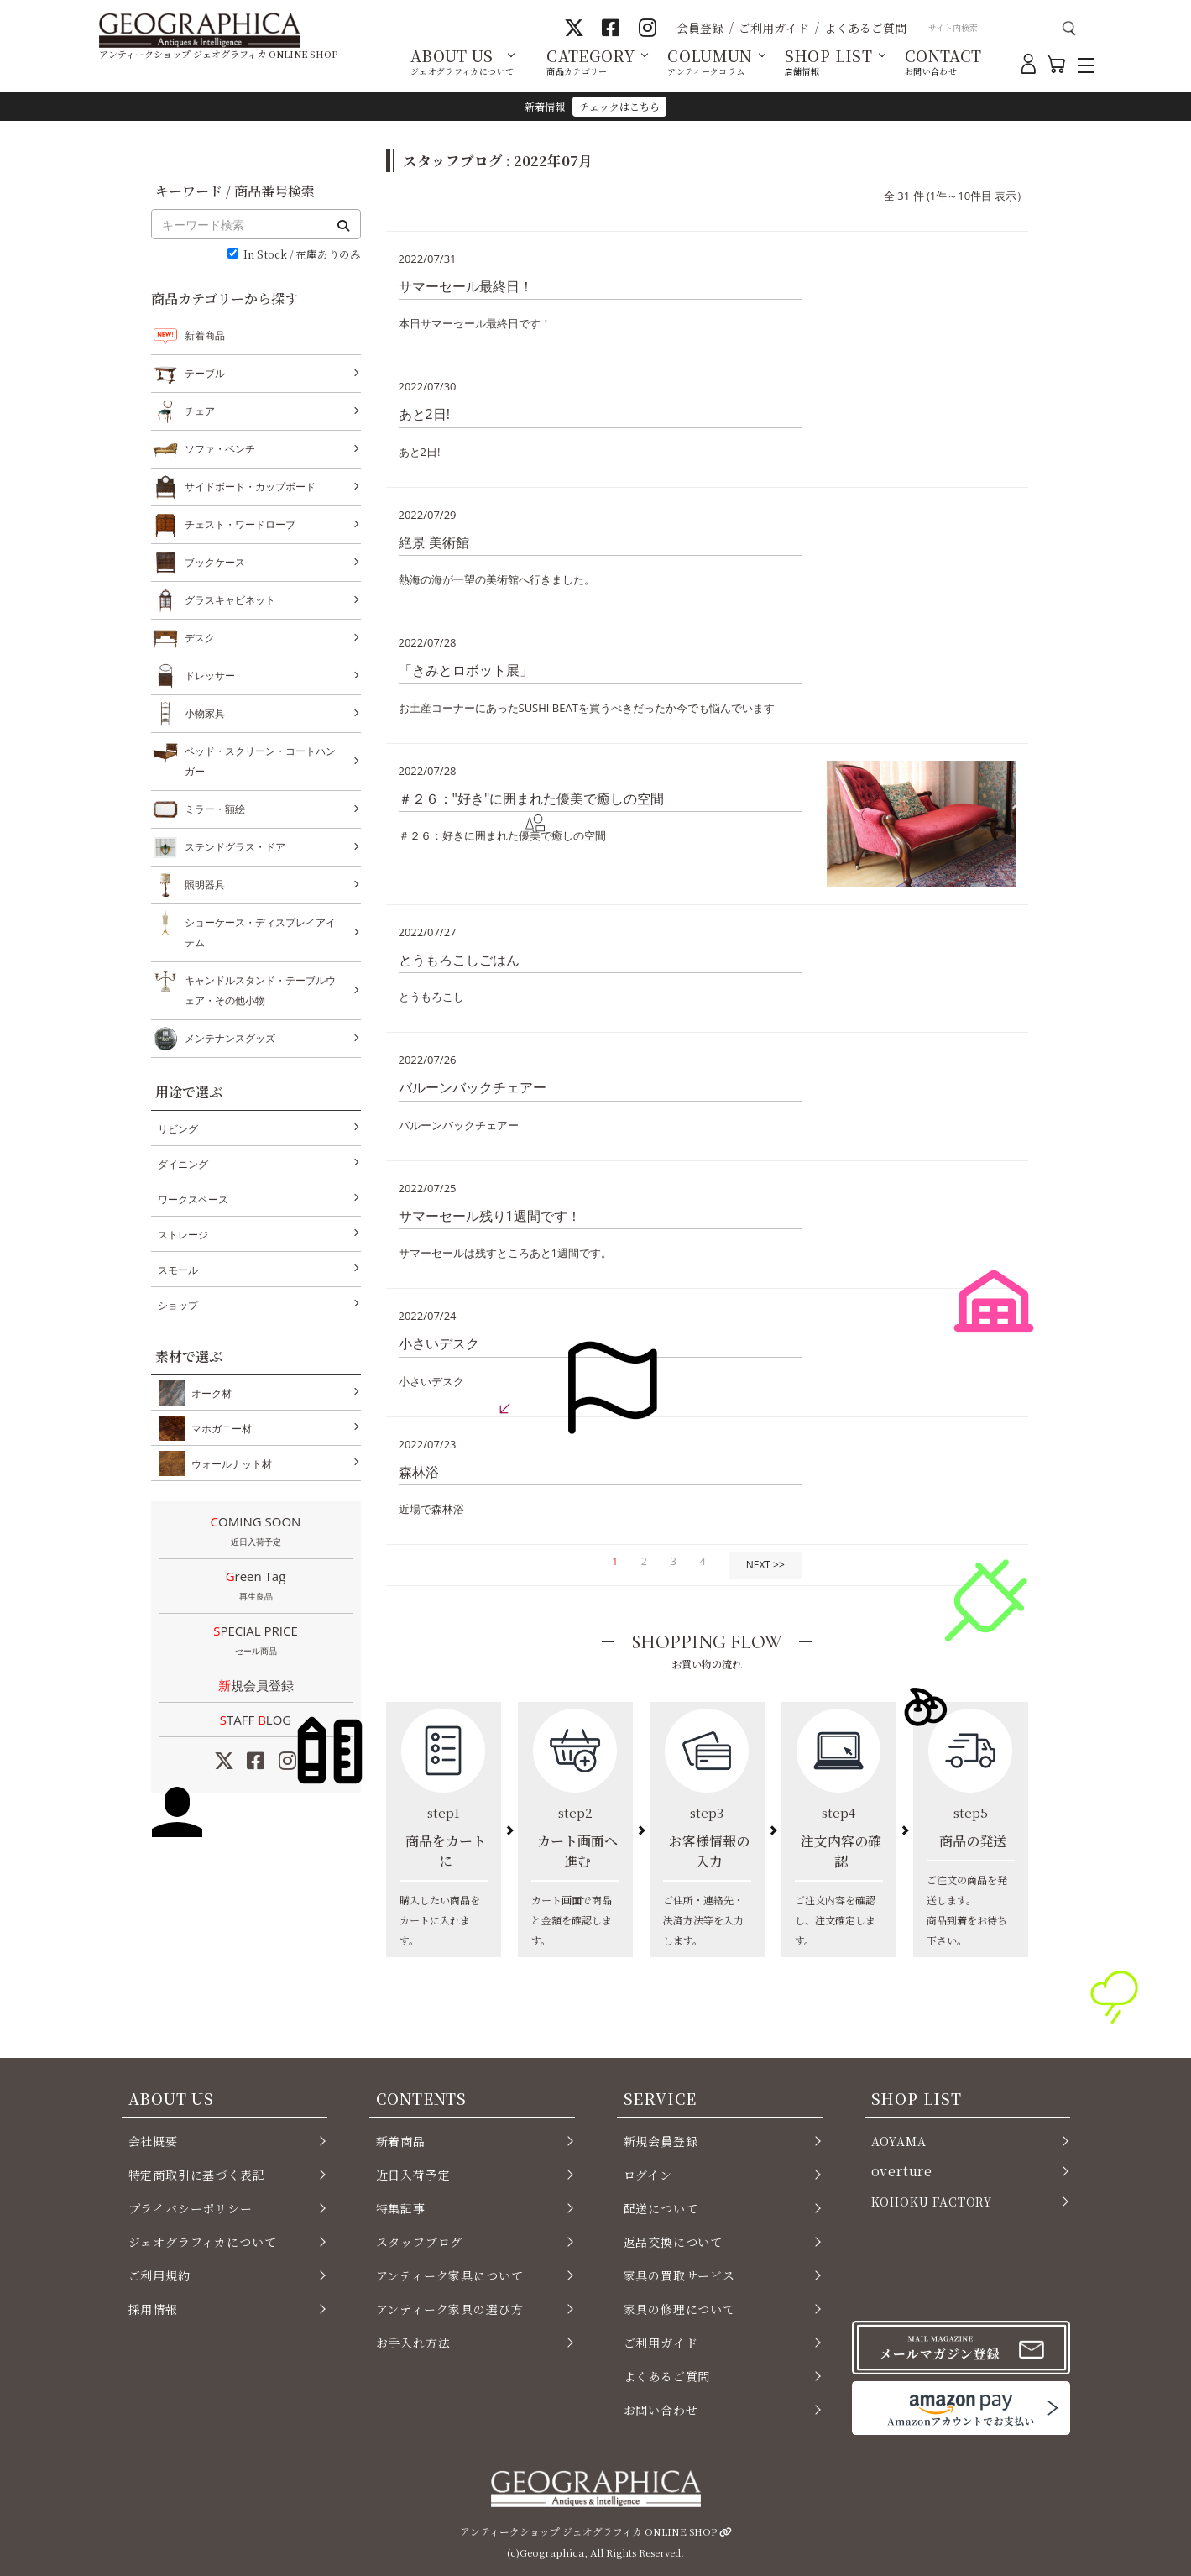 The width and height of the screenshot is (1191, 2576). I want to click on flag or report content, so click(609, 1385).